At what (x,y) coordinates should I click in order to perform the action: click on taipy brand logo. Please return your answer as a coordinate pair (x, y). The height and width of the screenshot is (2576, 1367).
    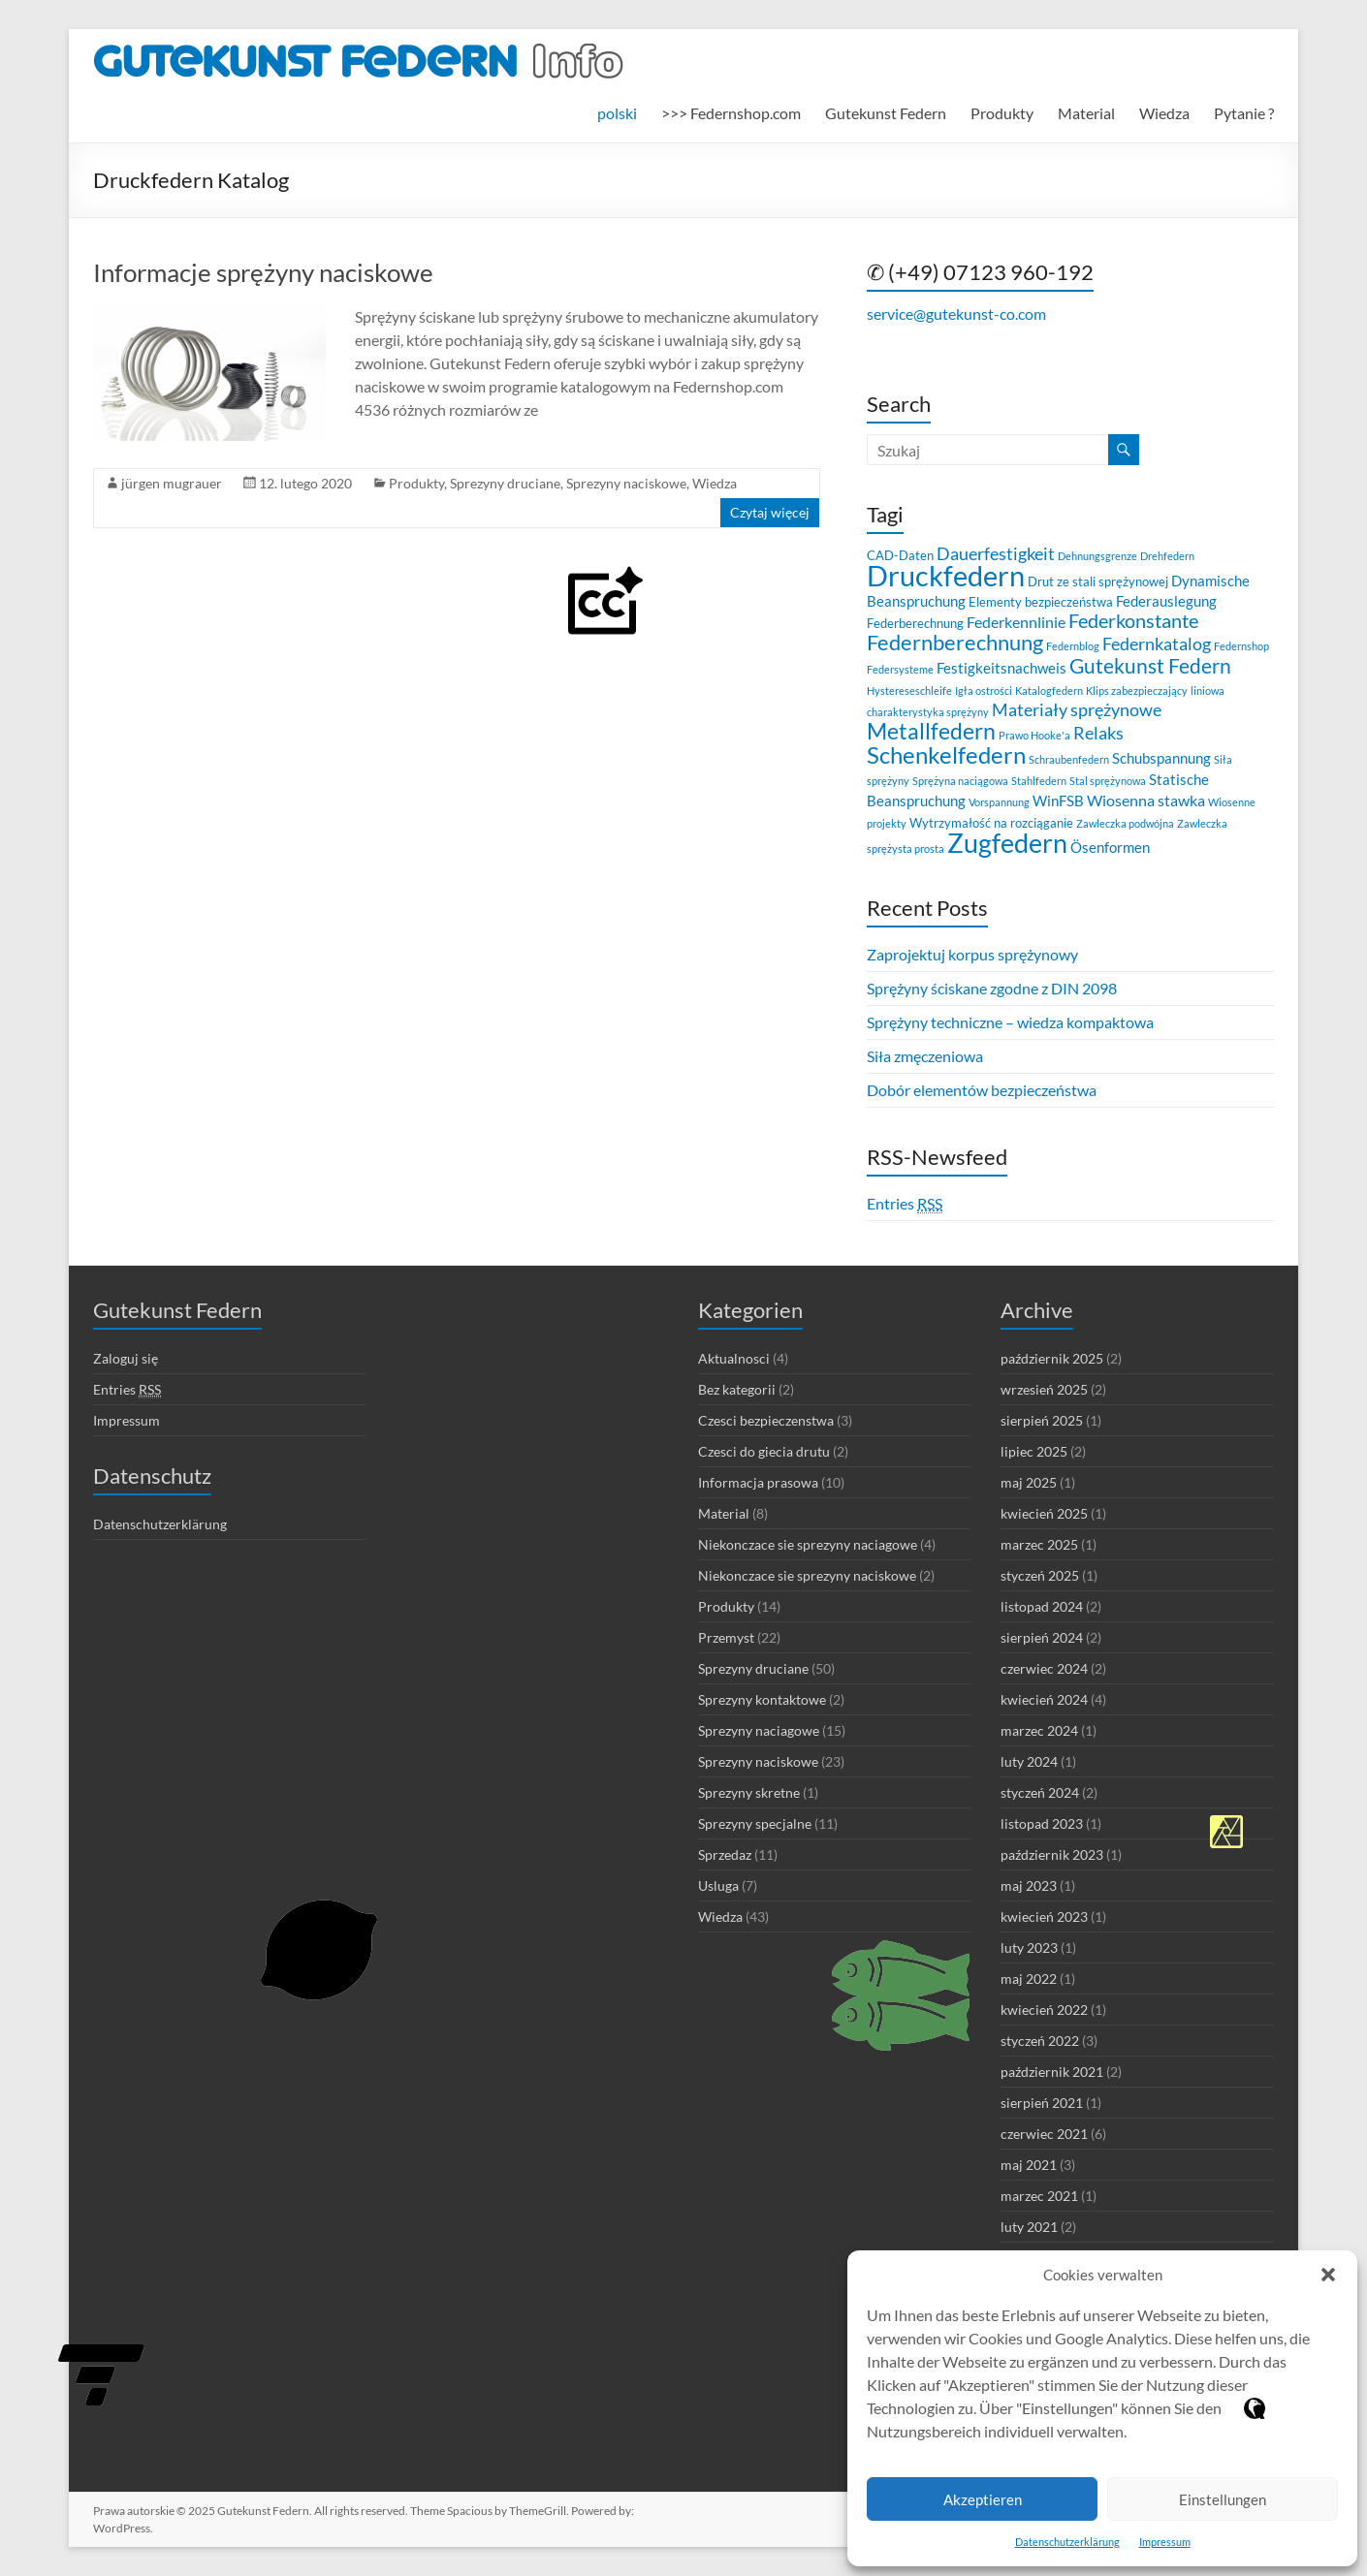
    Looking at the image, I should click on (101, 2374).